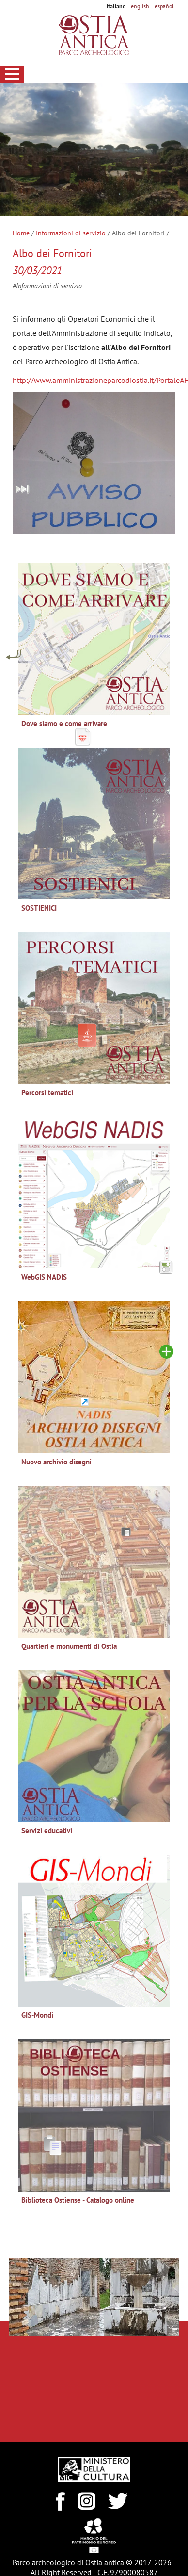 Image resolution: width=188 pixels, height=2576 pixels. I want to click on indicates this item is a shortcut to another file or application, so click(91, 1396).